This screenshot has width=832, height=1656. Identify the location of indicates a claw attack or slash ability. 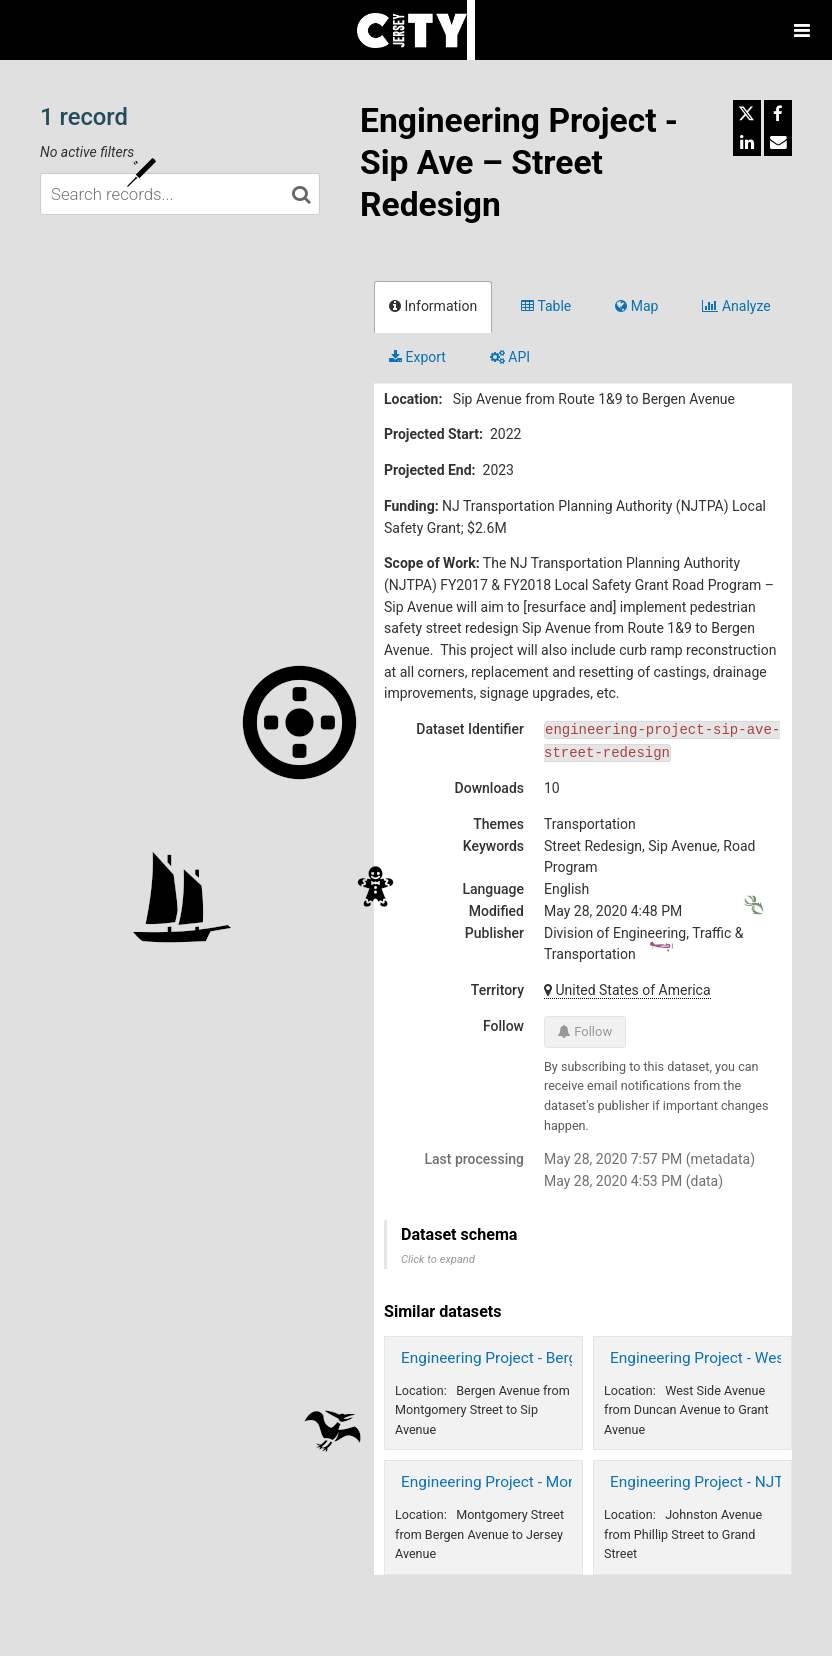
(754, 905).